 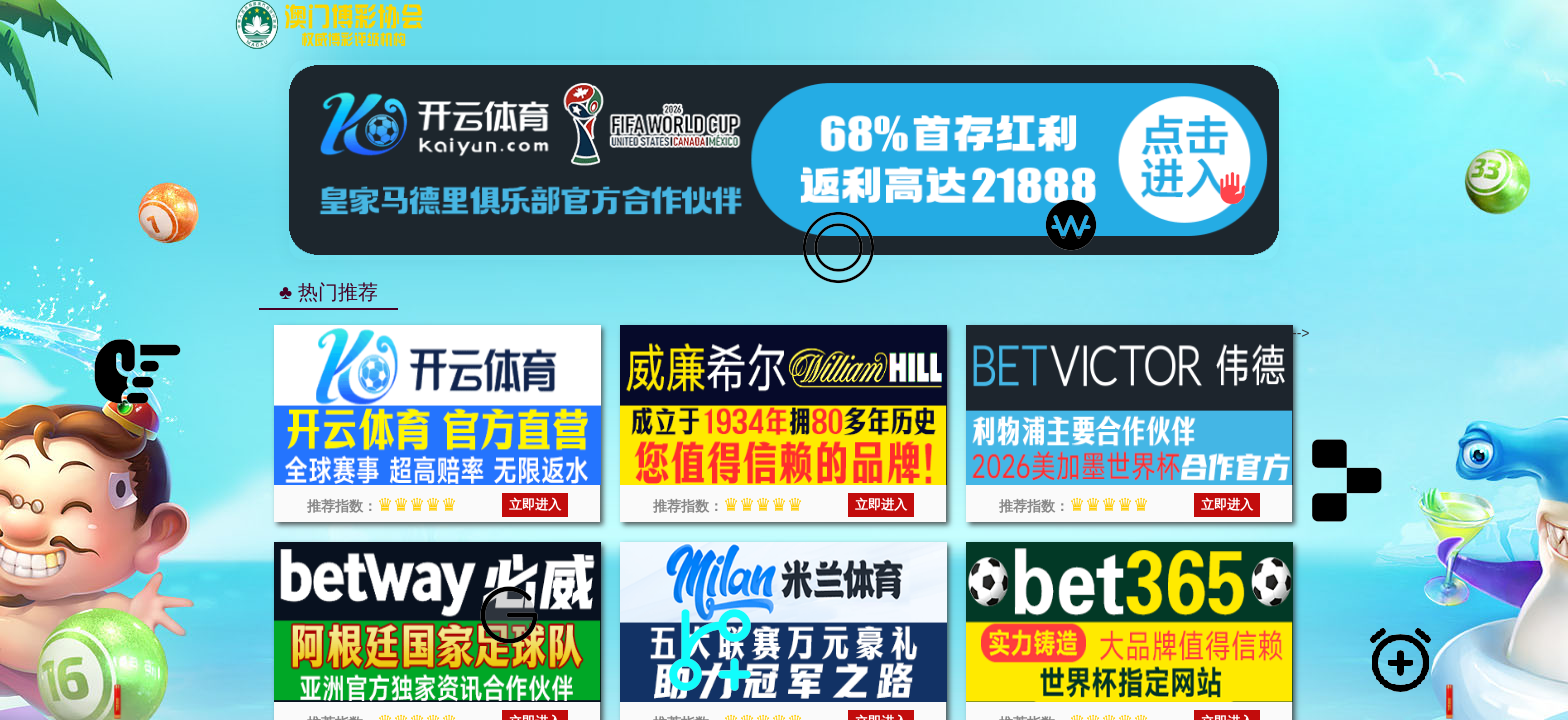 I want to click on start recording audio or video, so click(x=838, y=247).